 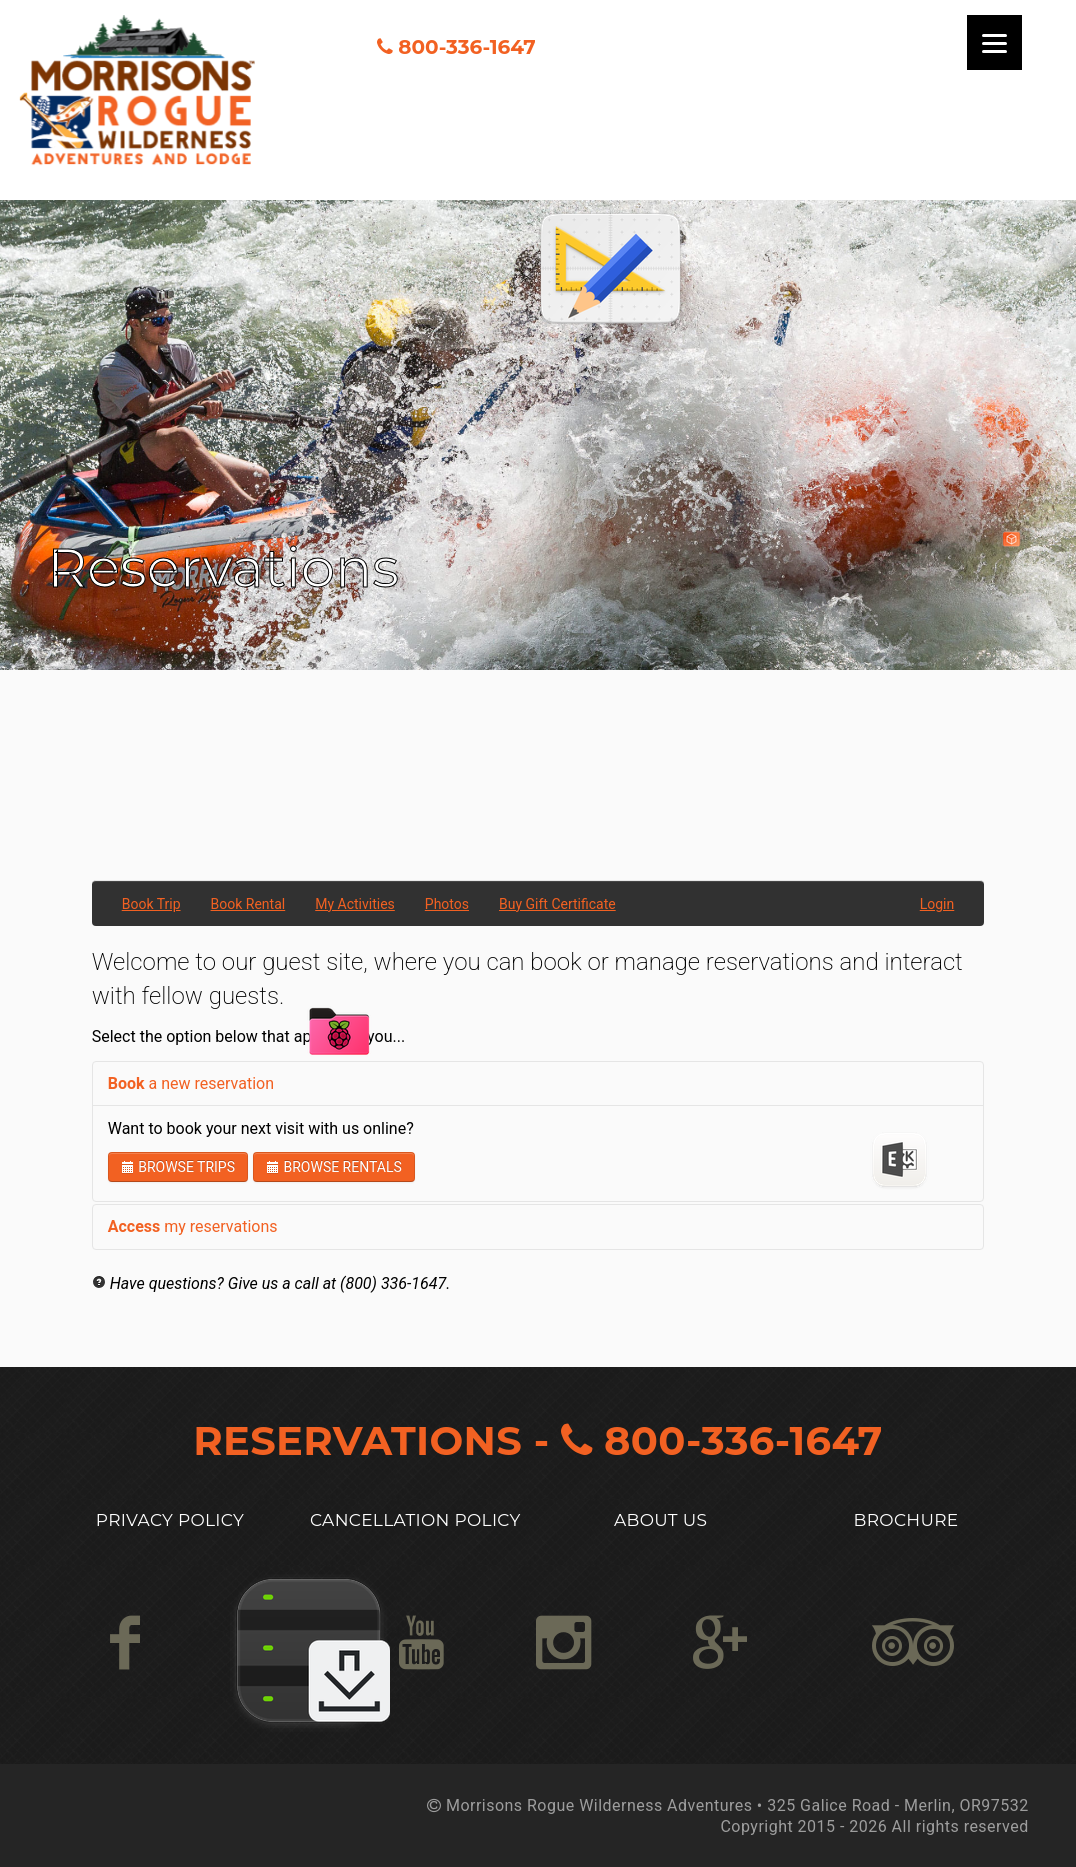 I want to click on configure network server installation settings, so click(x=310, y=1653).